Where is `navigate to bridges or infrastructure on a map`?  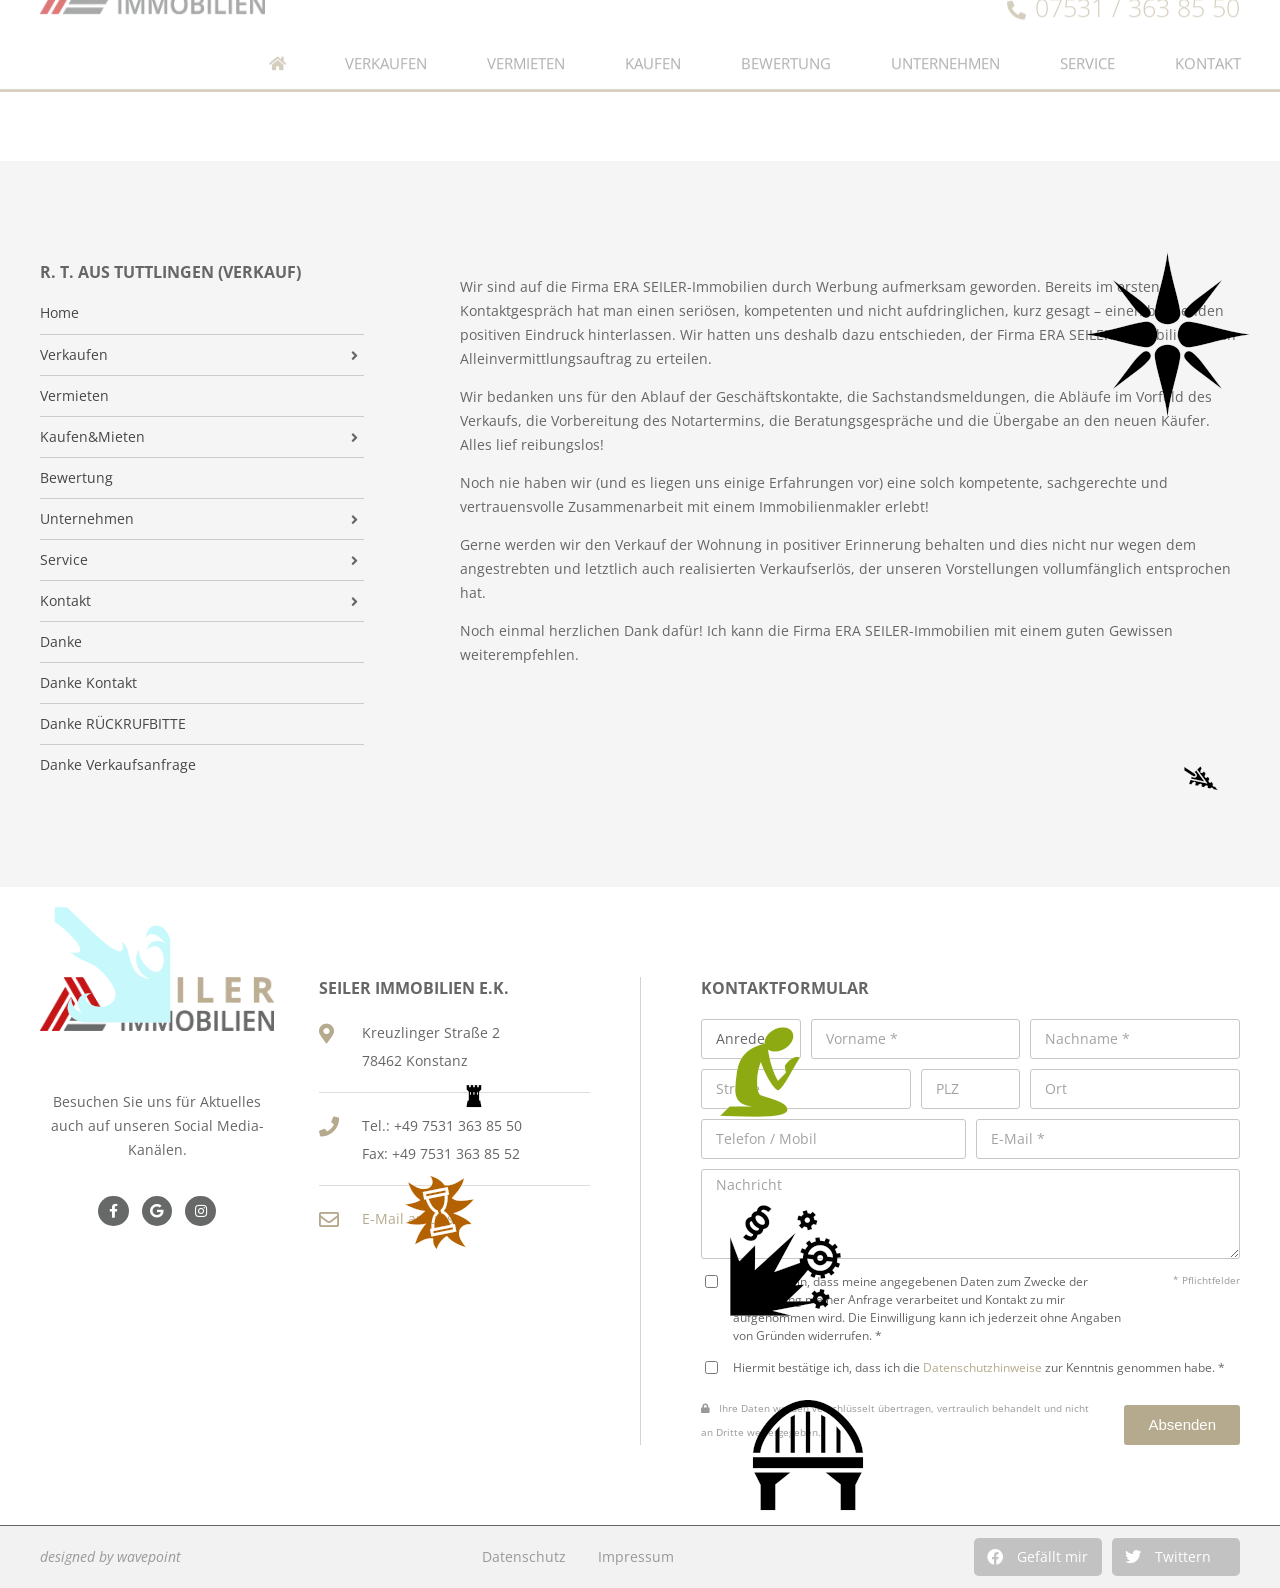
navigate to bridges or infrastructure on a map is located at coordinates (808, 1455).